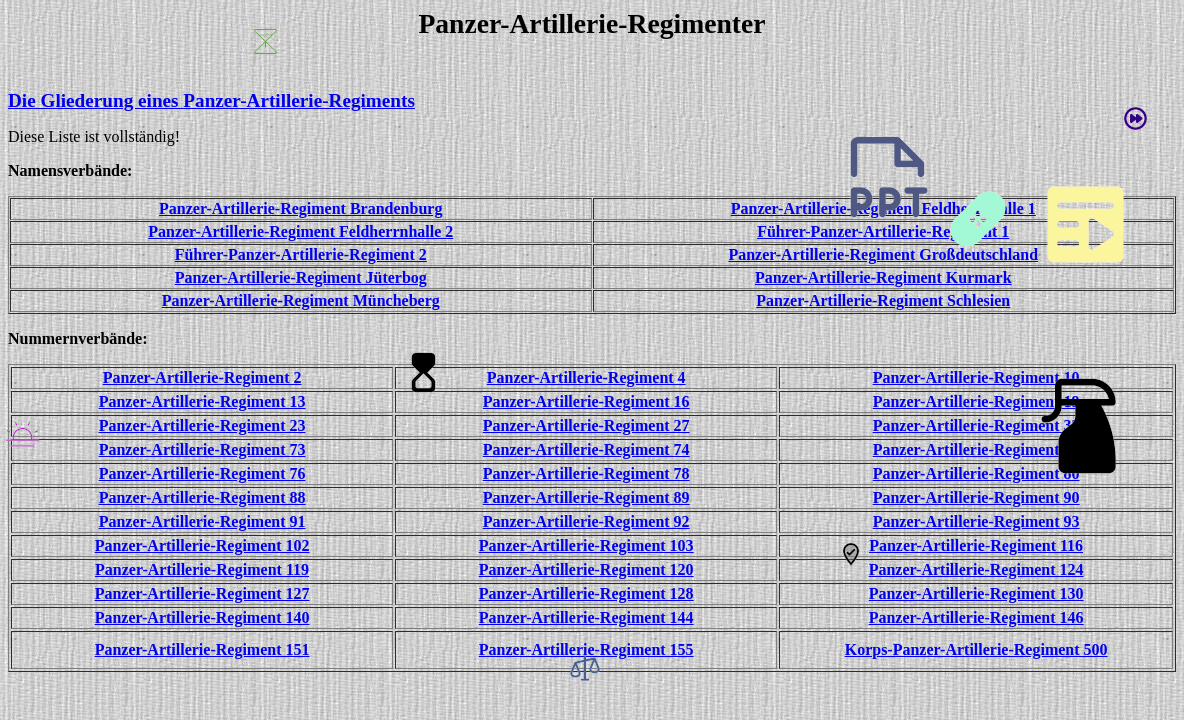  Describe the element at coordinates (1082, 426) in the screenshot. I see `access cleaning or maintenance tools` at that location.